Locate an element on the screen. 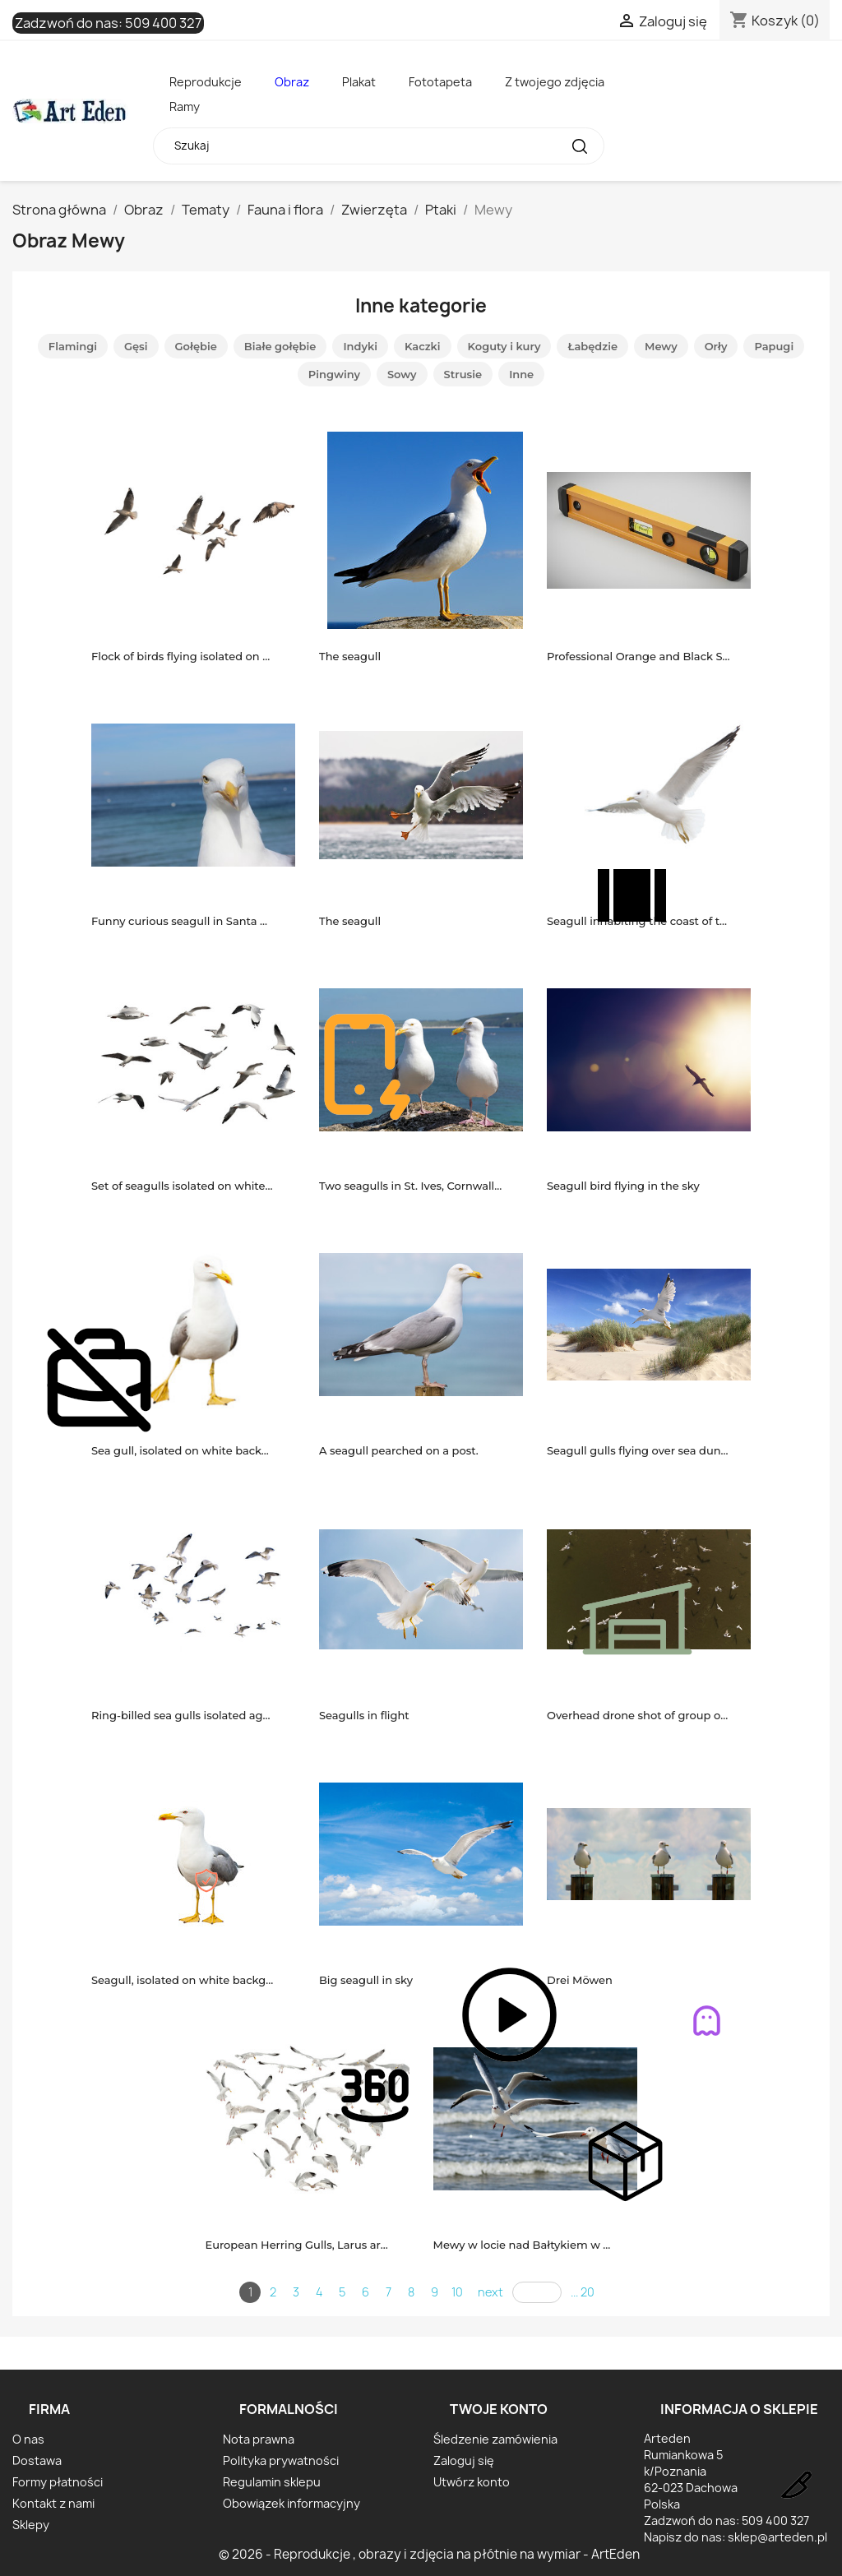  switch to column or array view layout is located at coordinates (630, 897).